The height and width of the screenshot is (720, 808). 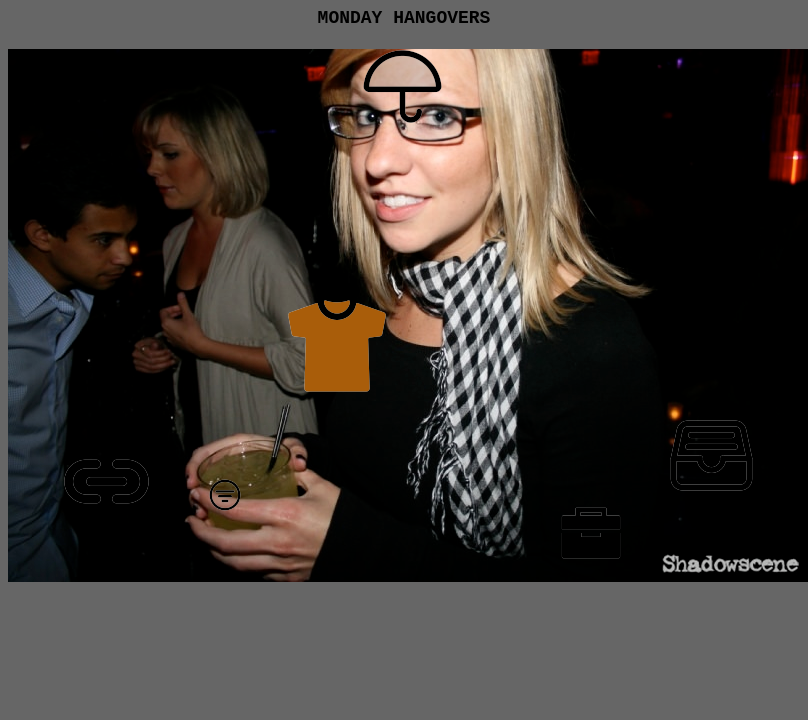 What do you see at coordinates (106, 481) in the screenshot?
I see `copy or share a link` at bounding box center [106, 481].